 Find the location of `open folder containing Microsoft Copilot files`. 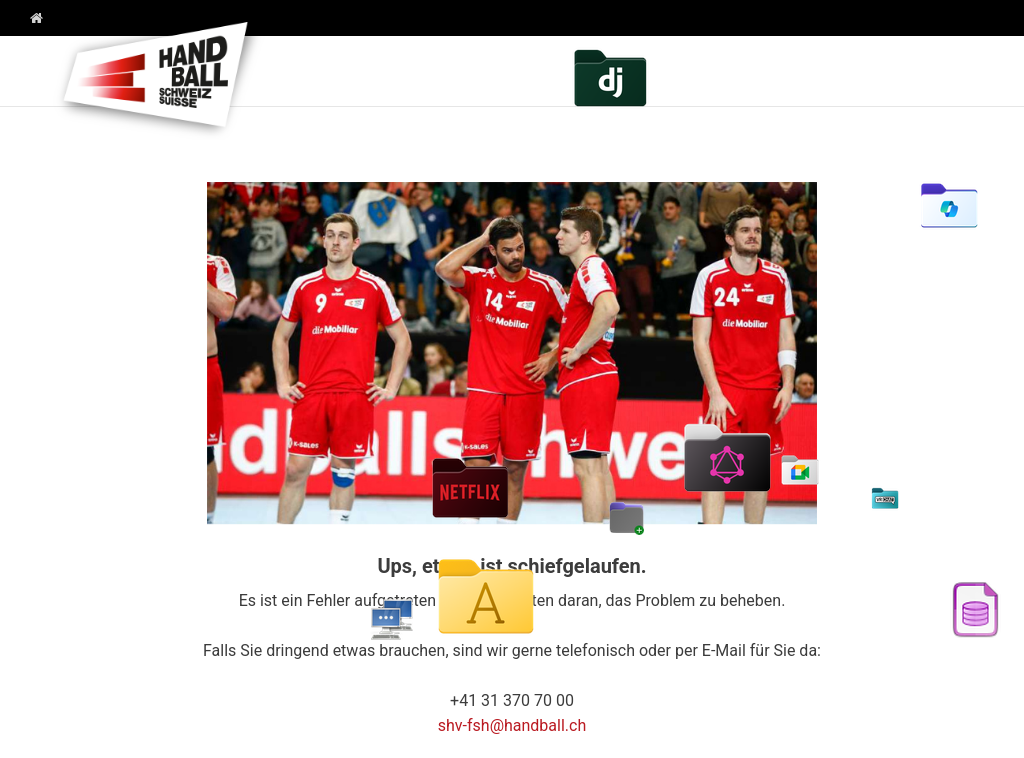

open folder containing Microsoft Copilot files is located at coordinates (949, 207).